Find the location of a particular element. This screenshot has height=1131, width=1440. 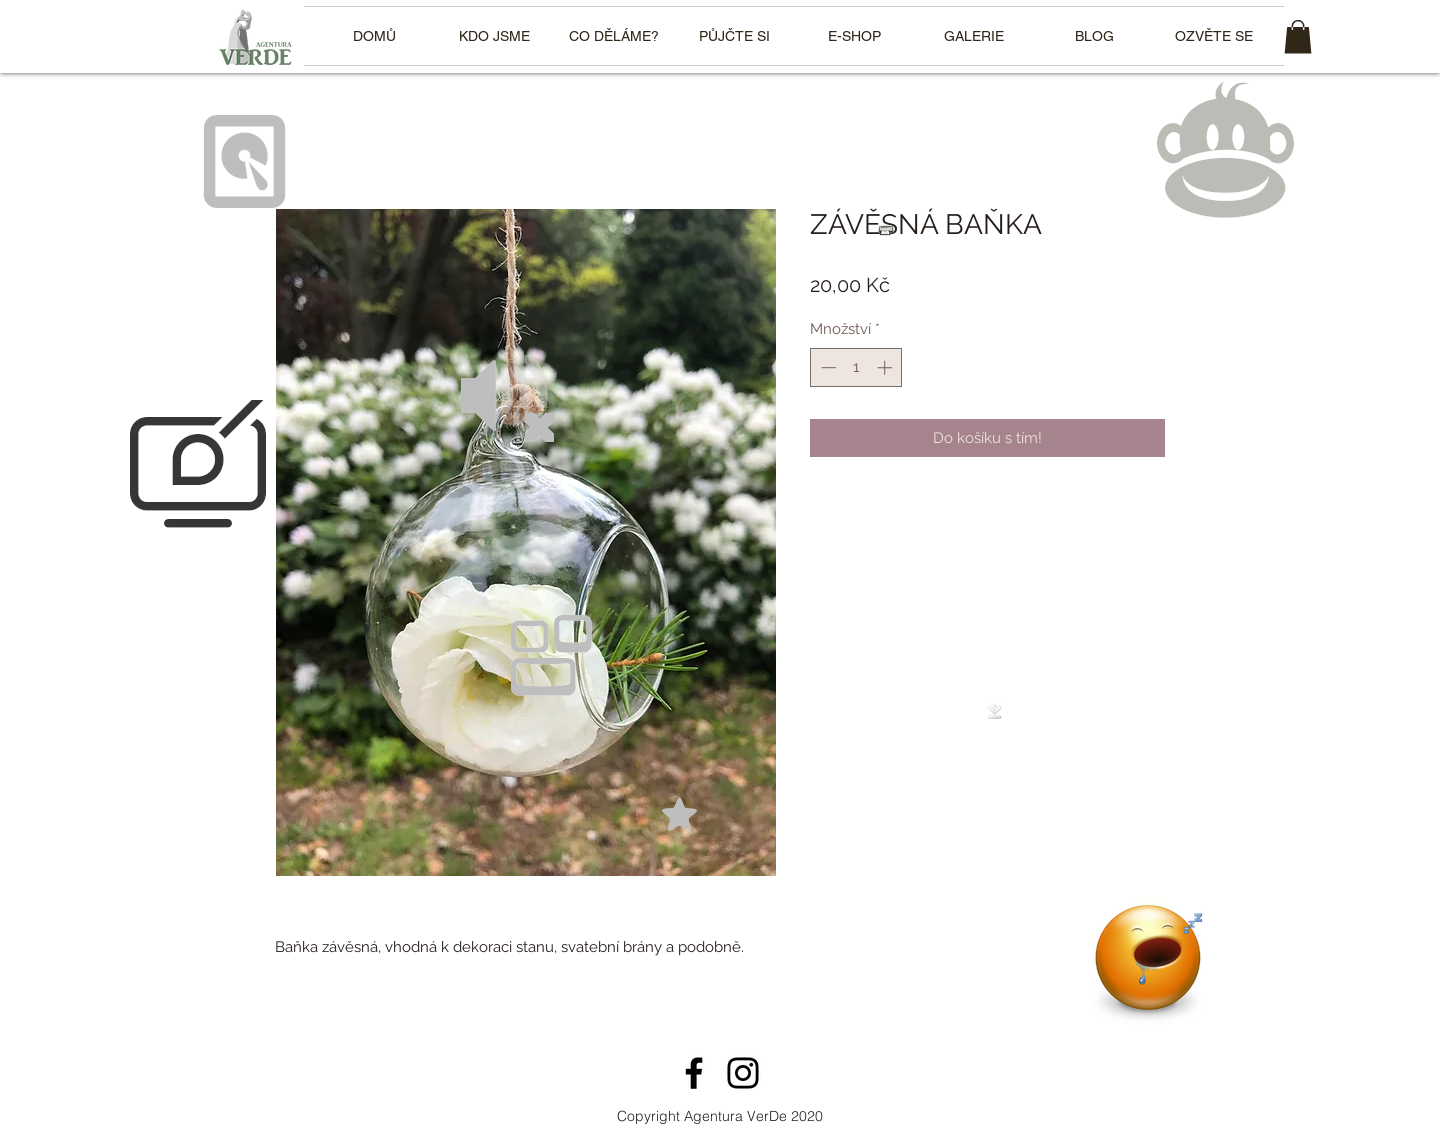

indicates user is tired or exhausted is located at coordinates (1148, 962).